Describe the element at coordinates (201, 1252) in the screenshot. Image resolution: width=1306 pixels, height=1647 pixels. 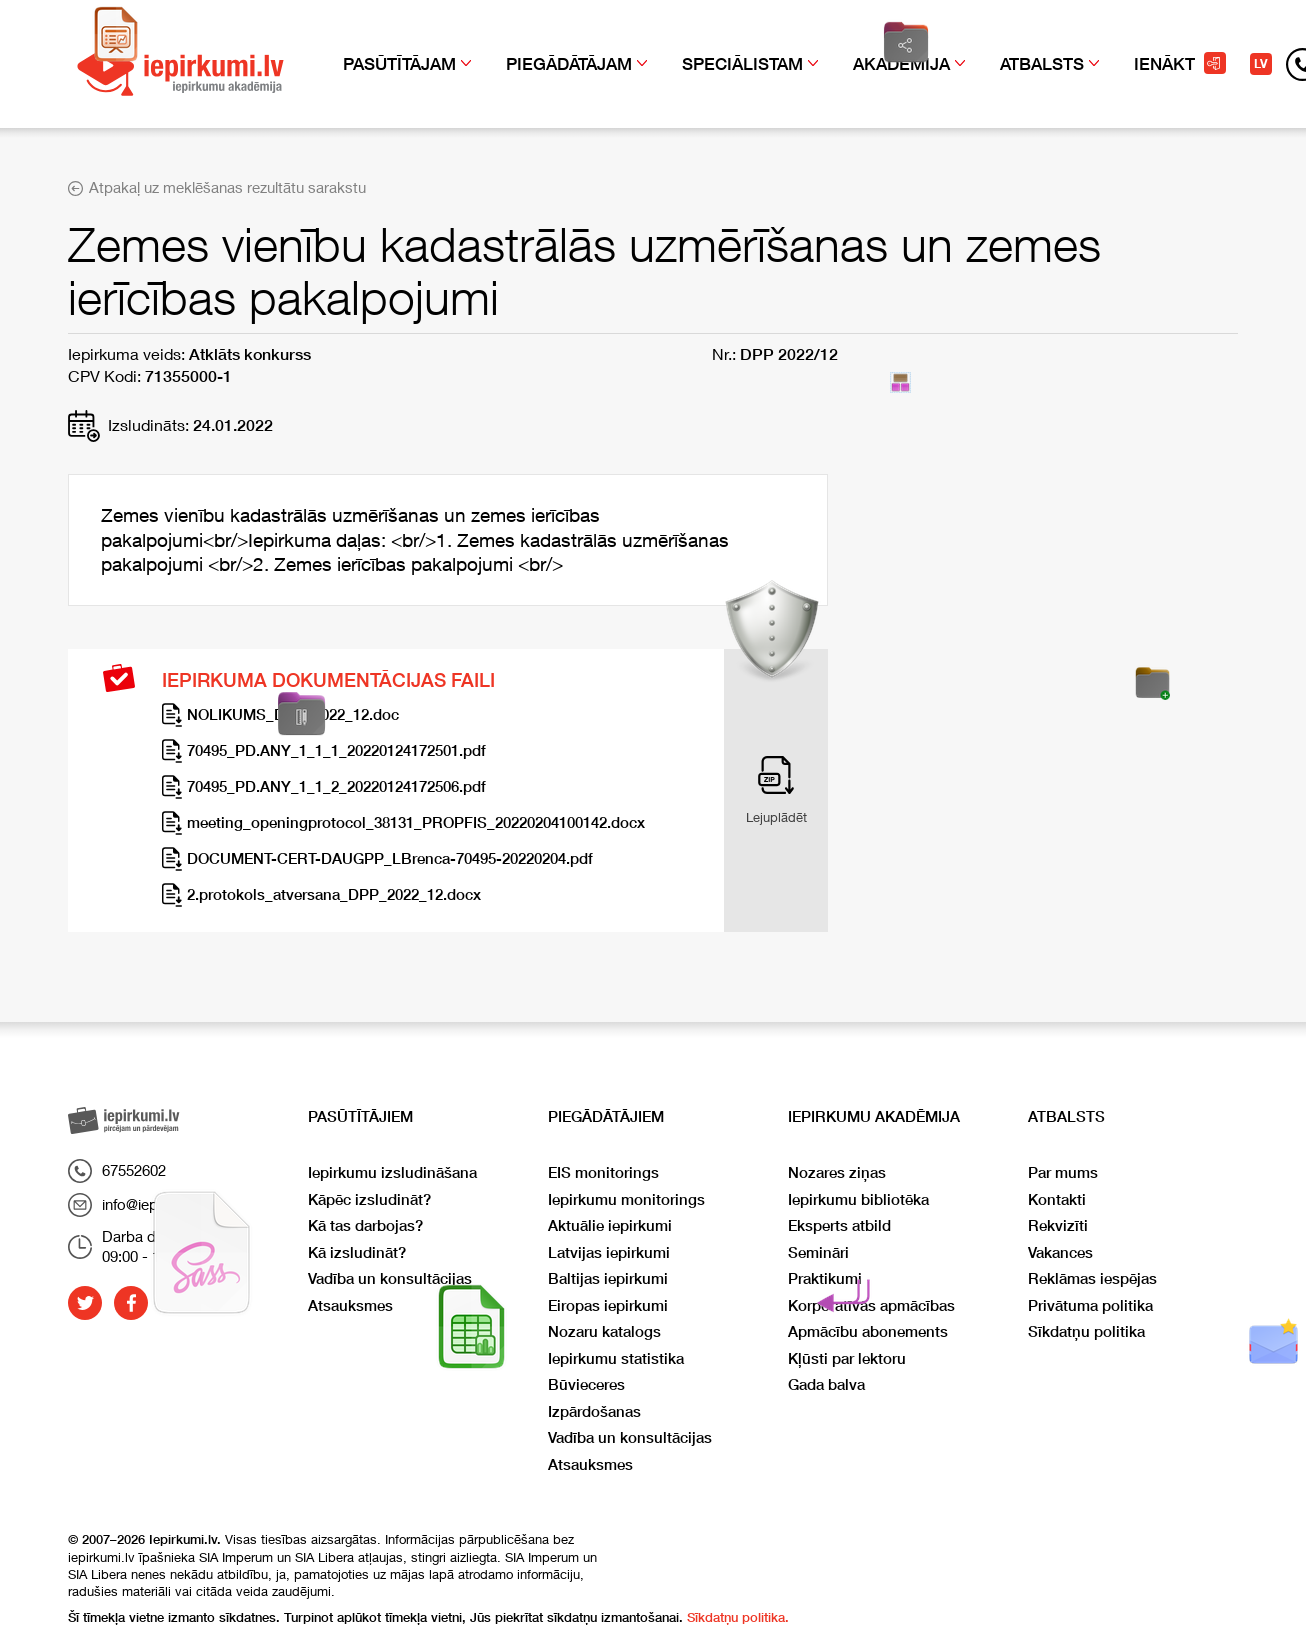
I see `indicates a sass stylesheet file` at that location.